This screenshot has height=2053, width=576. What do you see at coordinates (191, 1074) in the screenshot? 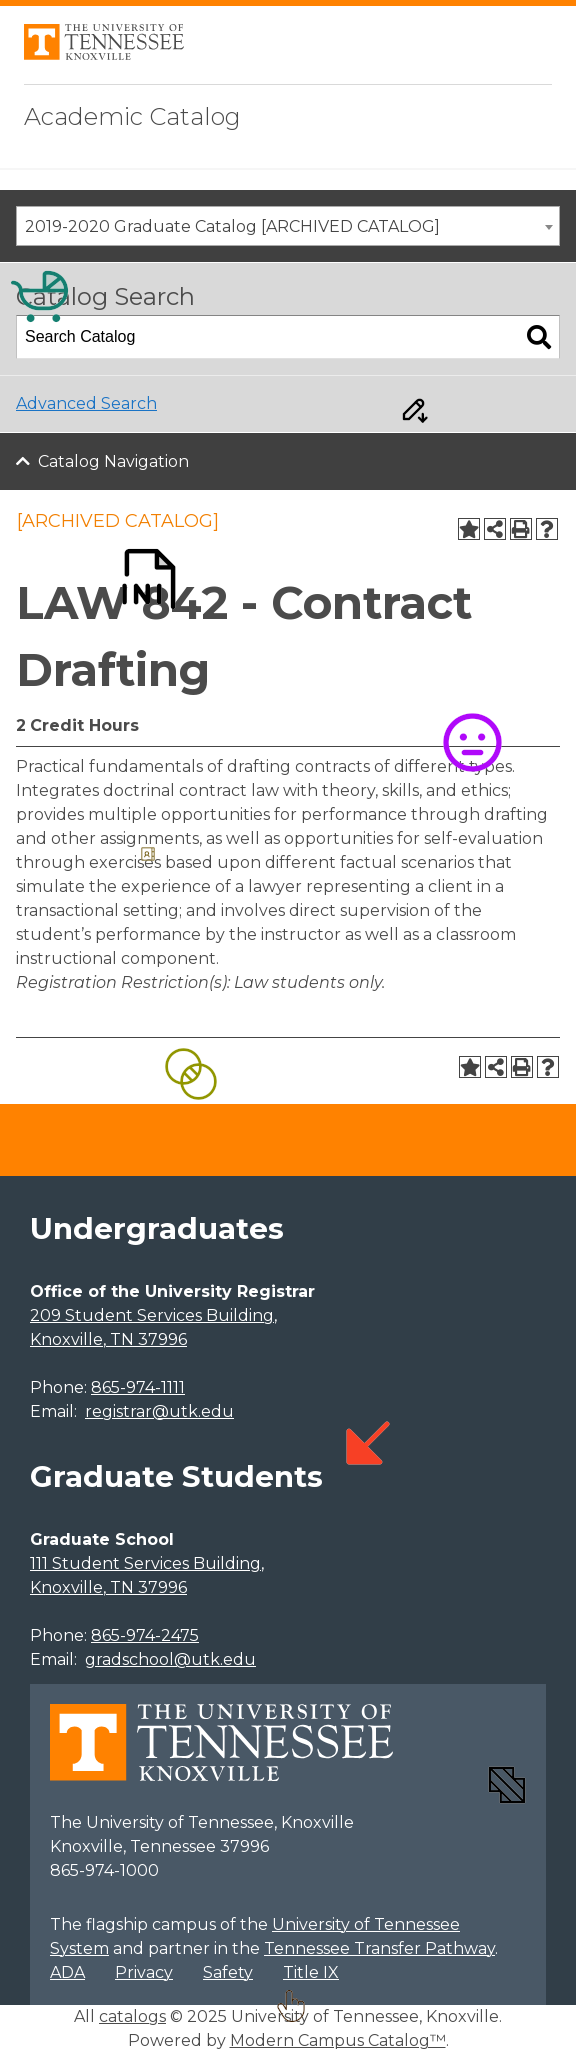
I see `intersect or merge two shapes` at bounding box center [191, 1074].